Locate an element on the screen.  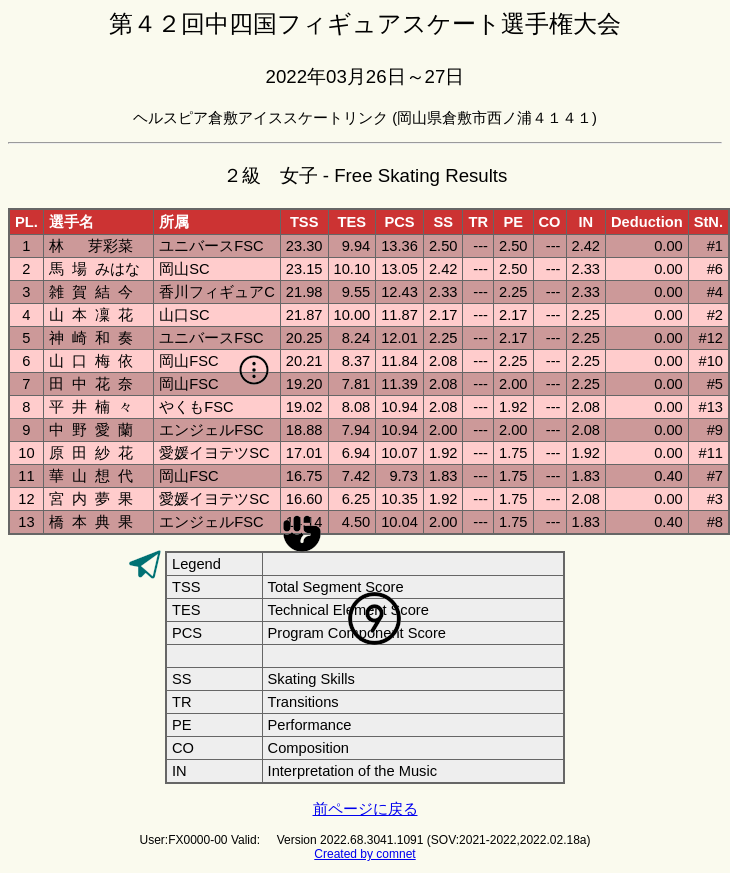
indicates solidarity or support action is located at coordinates (302, 533).